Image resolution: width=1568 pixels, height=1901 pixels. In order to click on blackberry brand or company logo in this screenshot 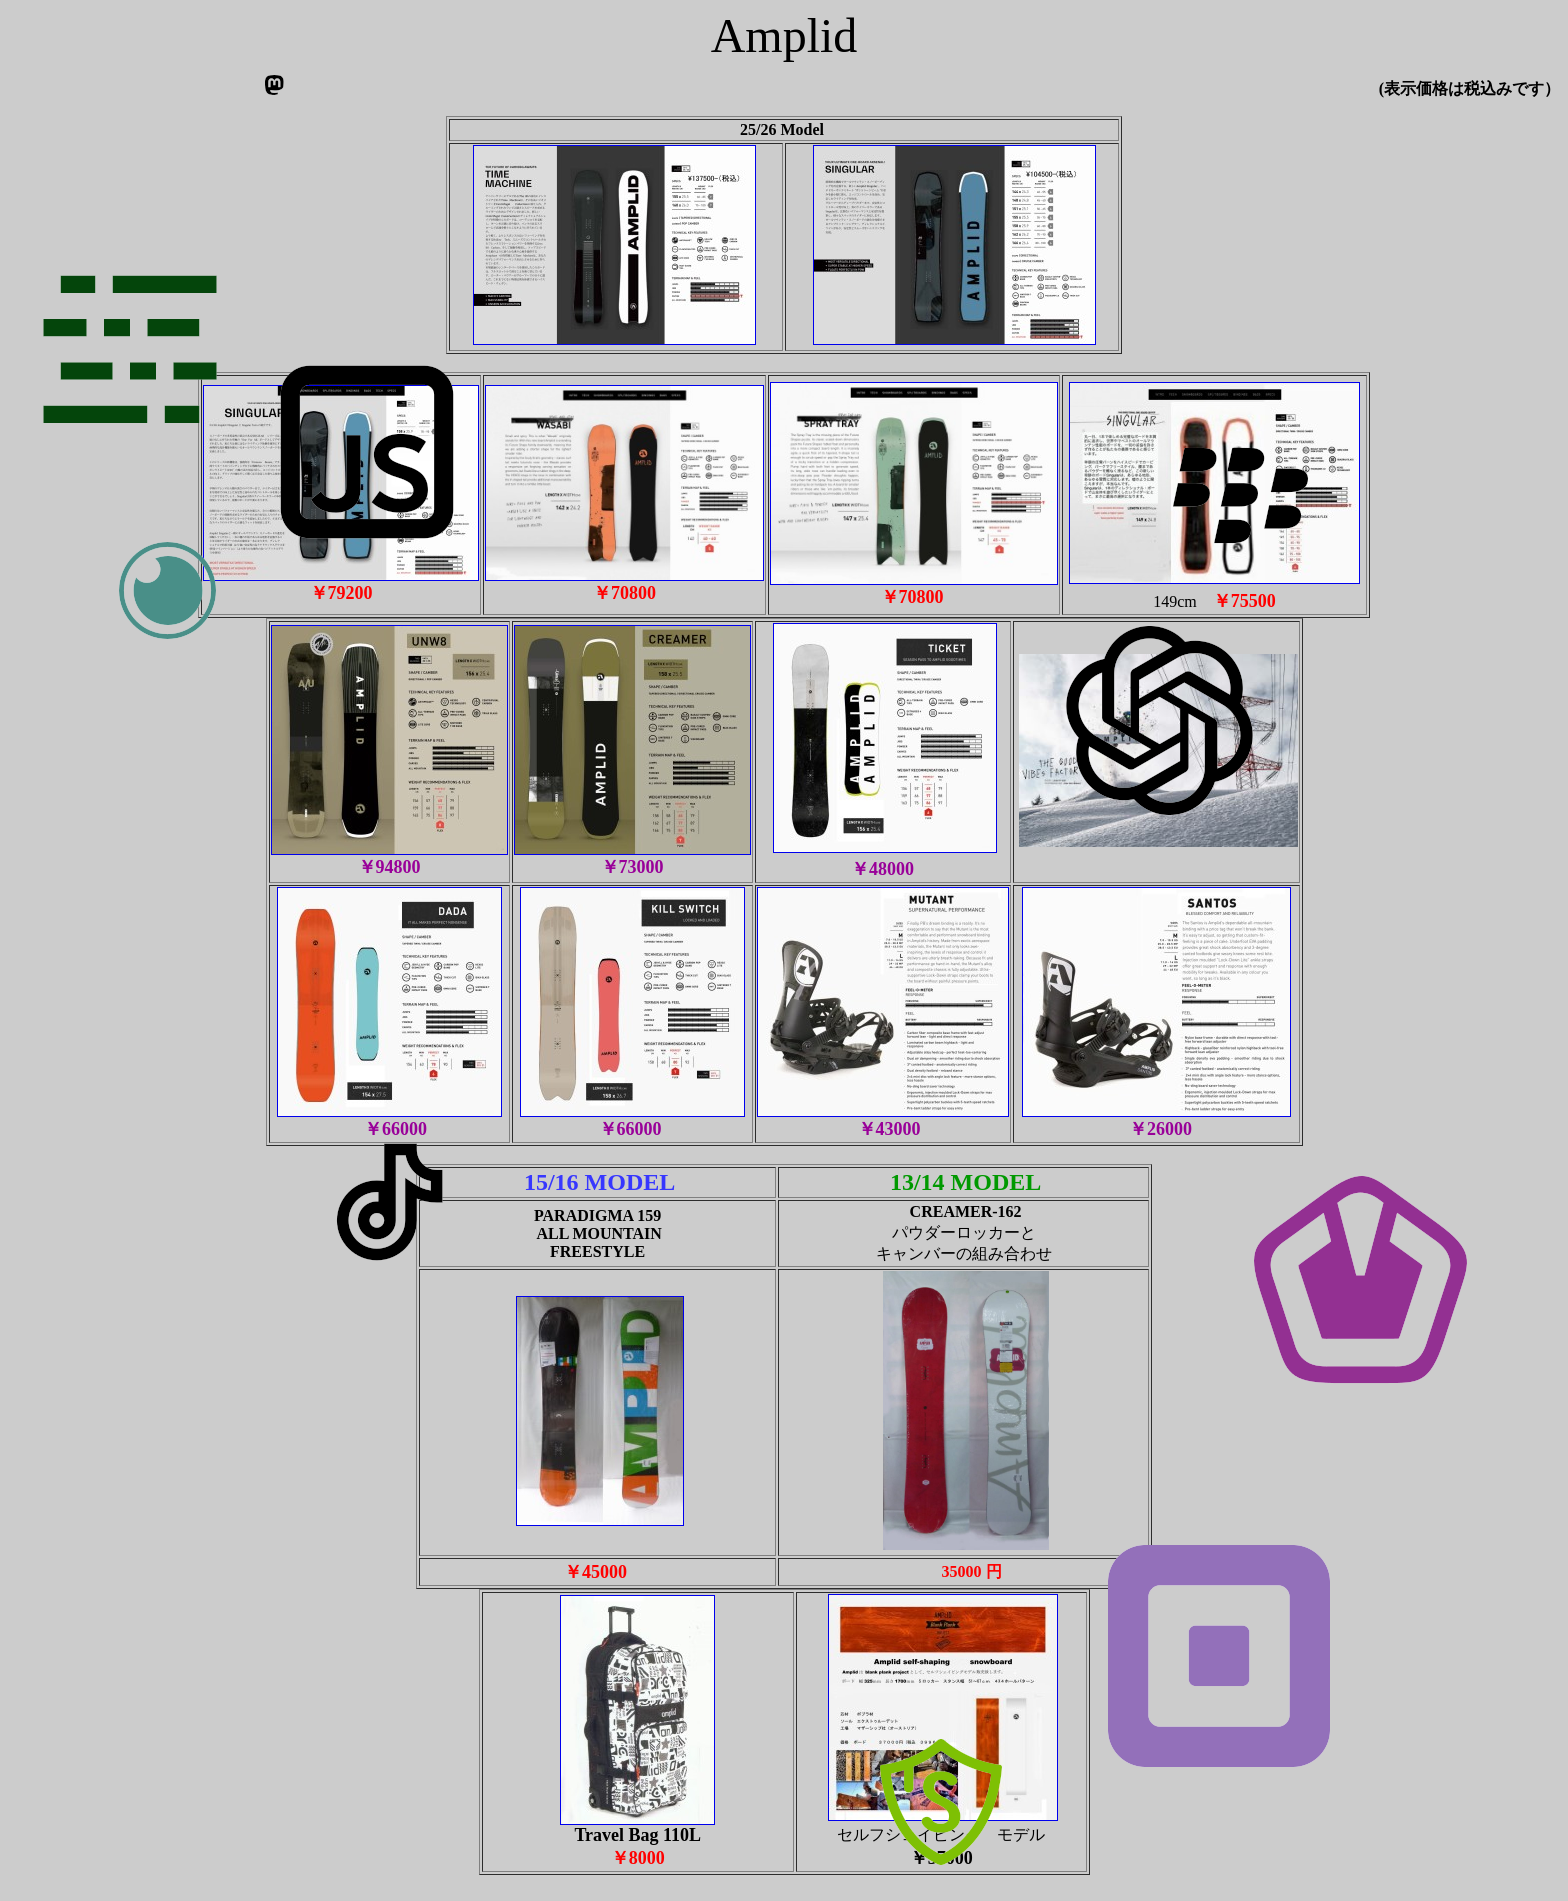, I will do `click(1240, 495)`.